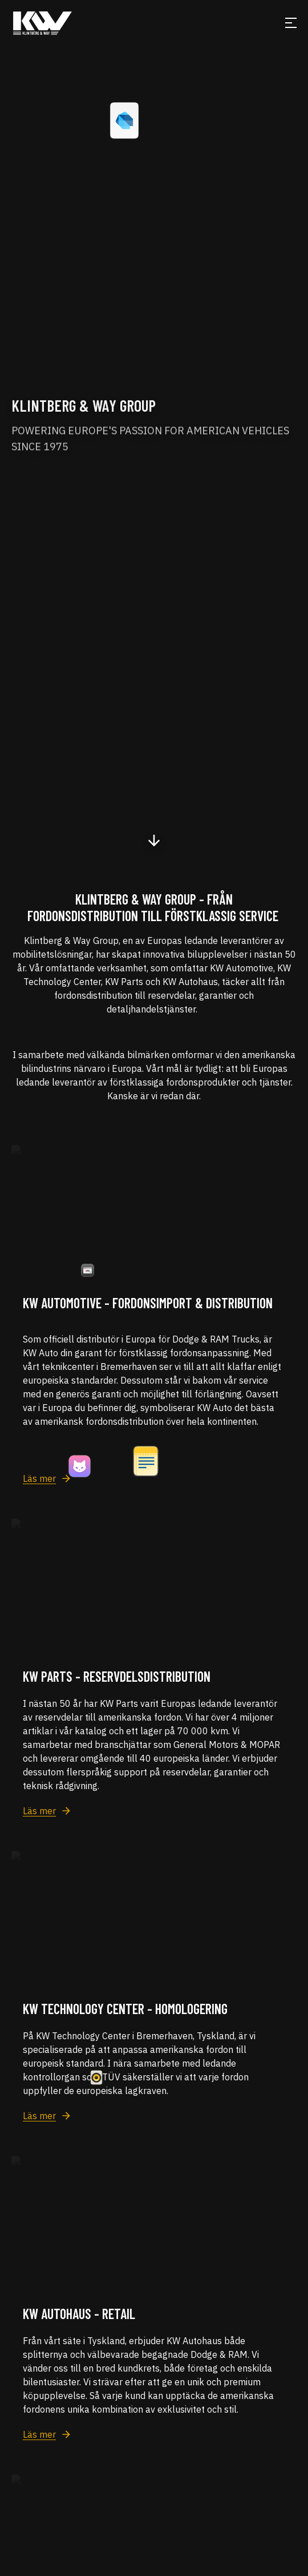  I want to click on configure virtual machine installation settings, so click(87, 1270).